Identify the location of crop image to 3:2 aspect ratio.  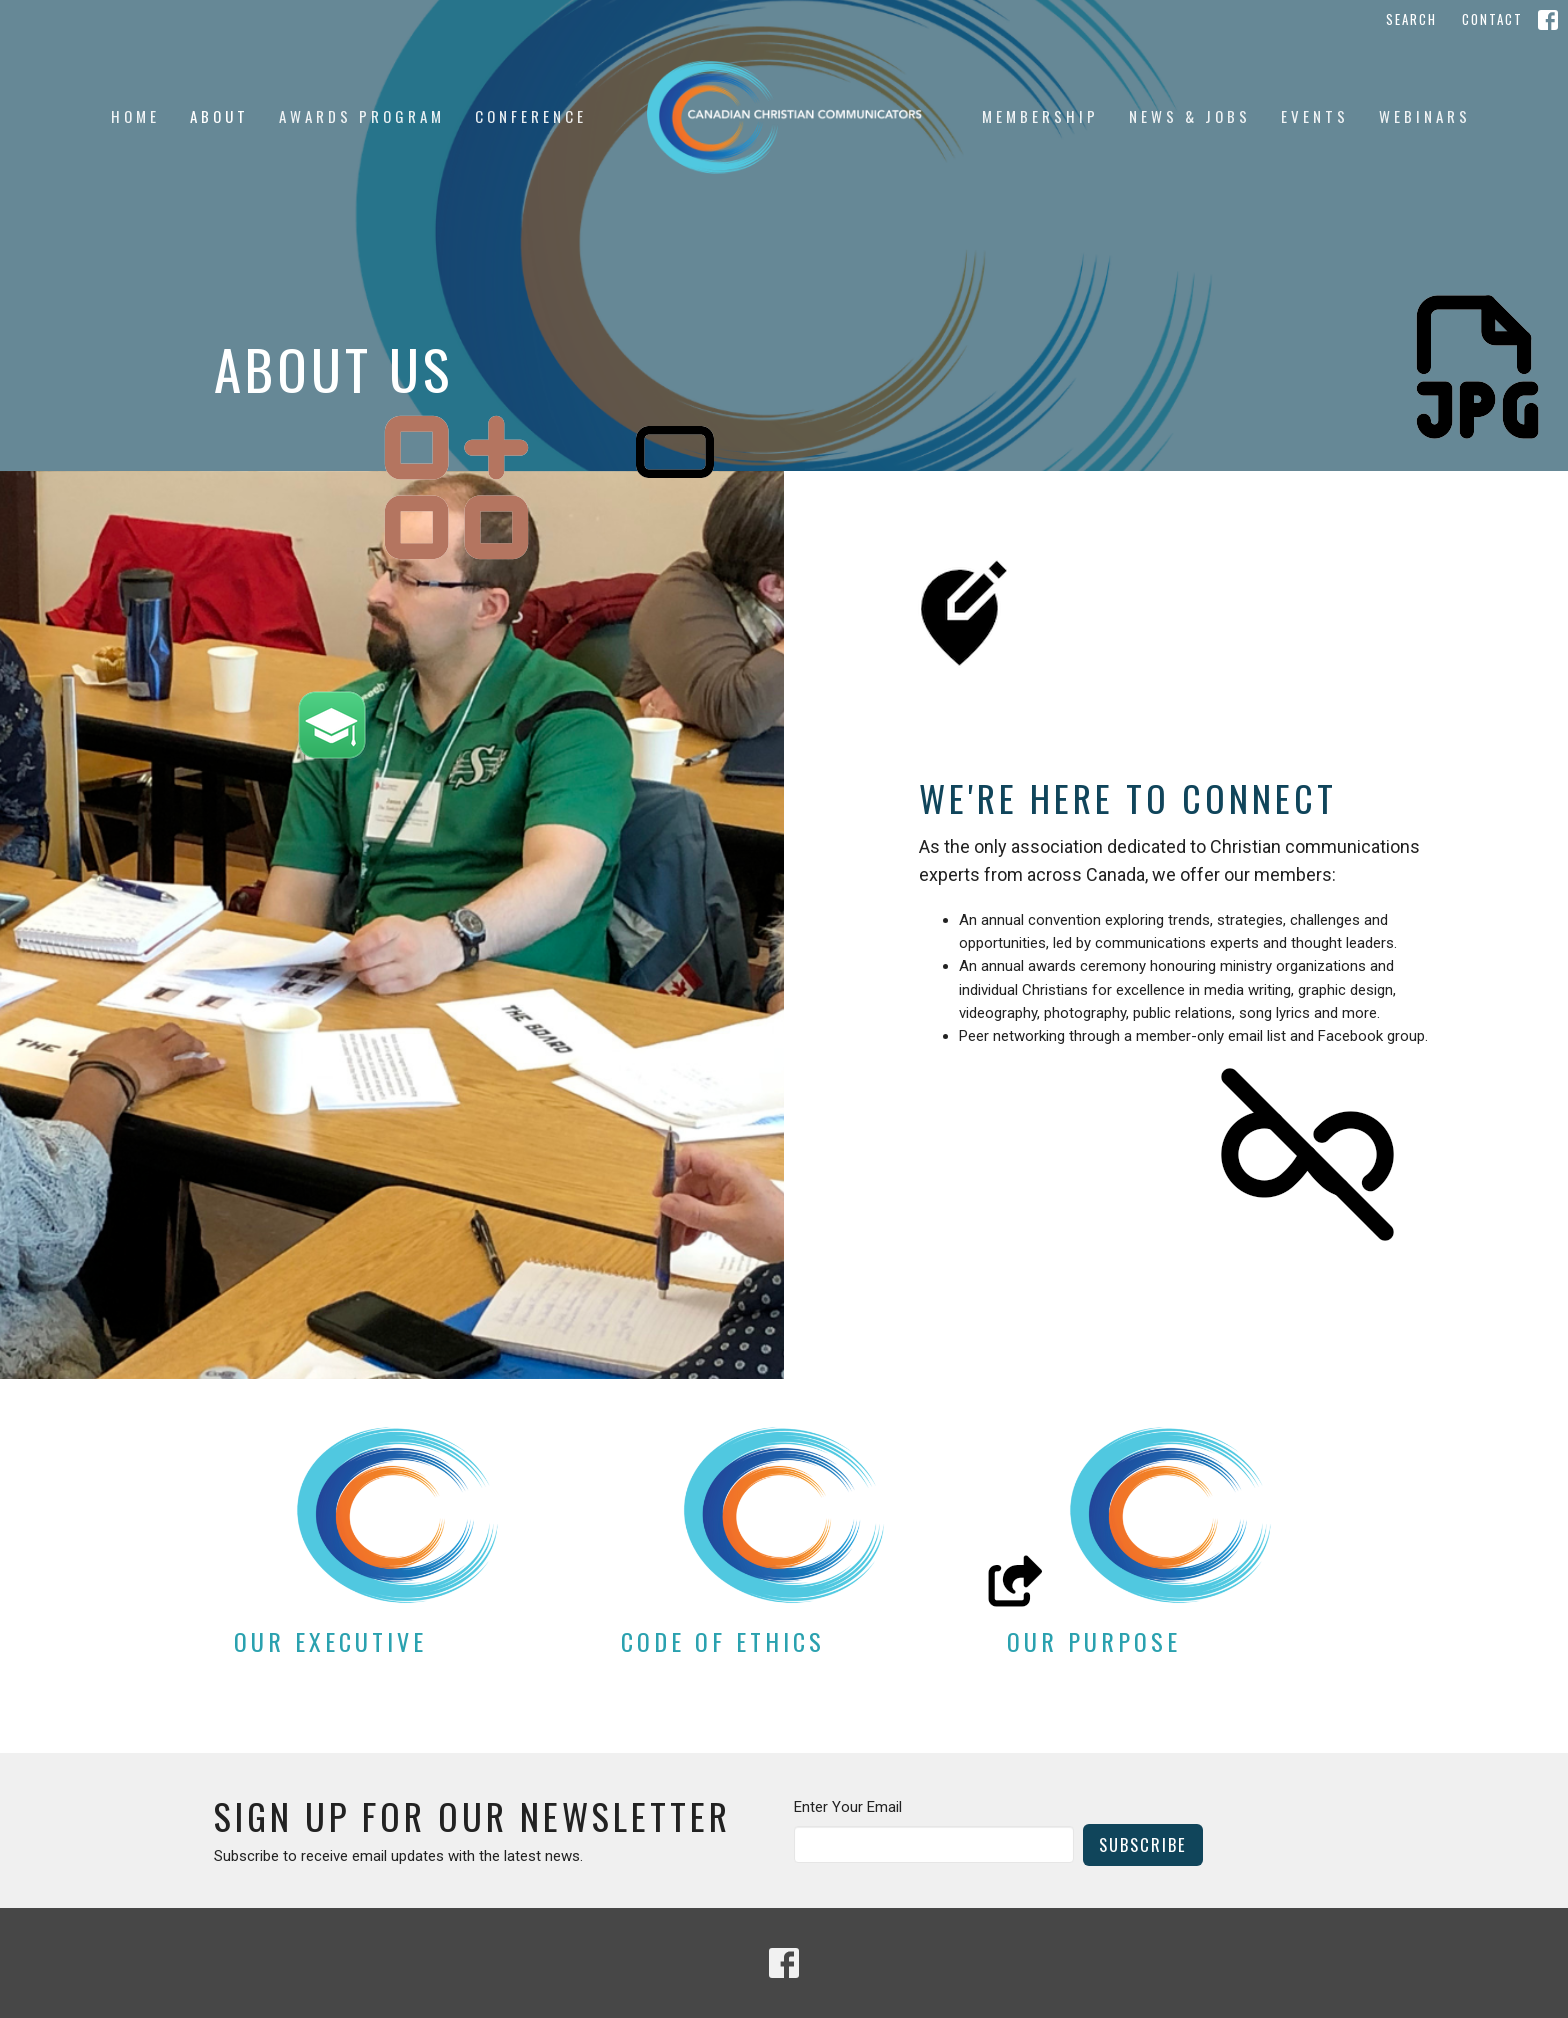
(675, 452).